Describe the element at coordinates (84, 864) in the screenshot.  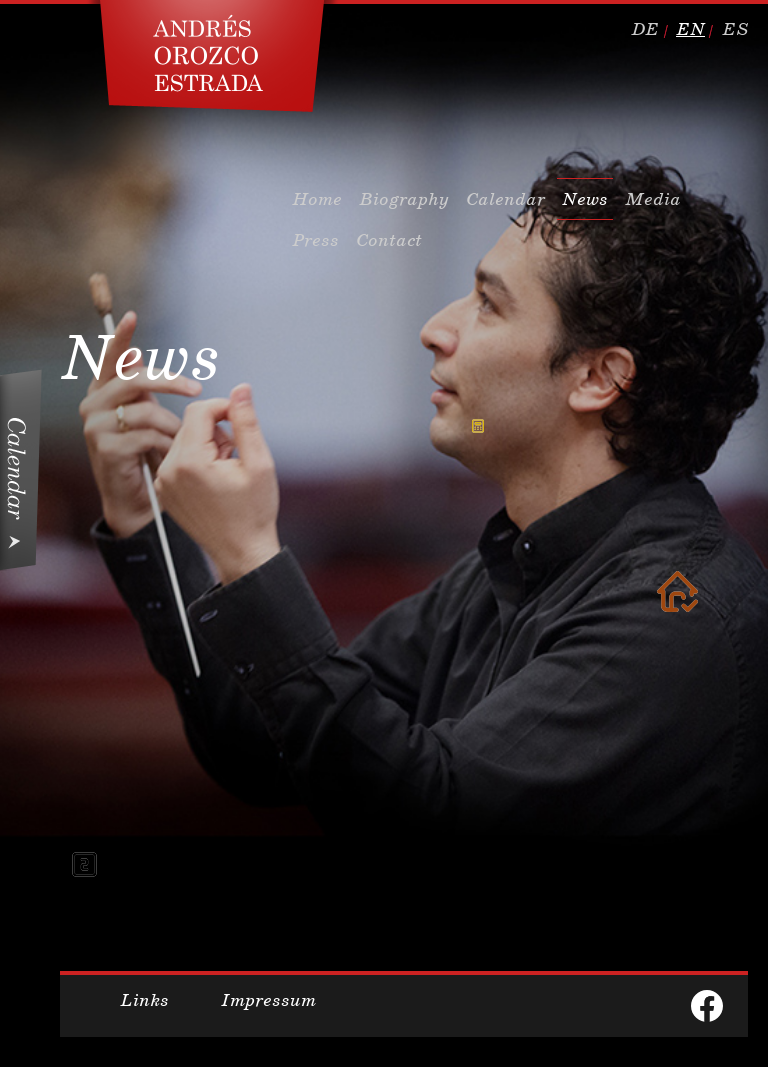
I see `indicates step 2 in a multi-step process` at that location.